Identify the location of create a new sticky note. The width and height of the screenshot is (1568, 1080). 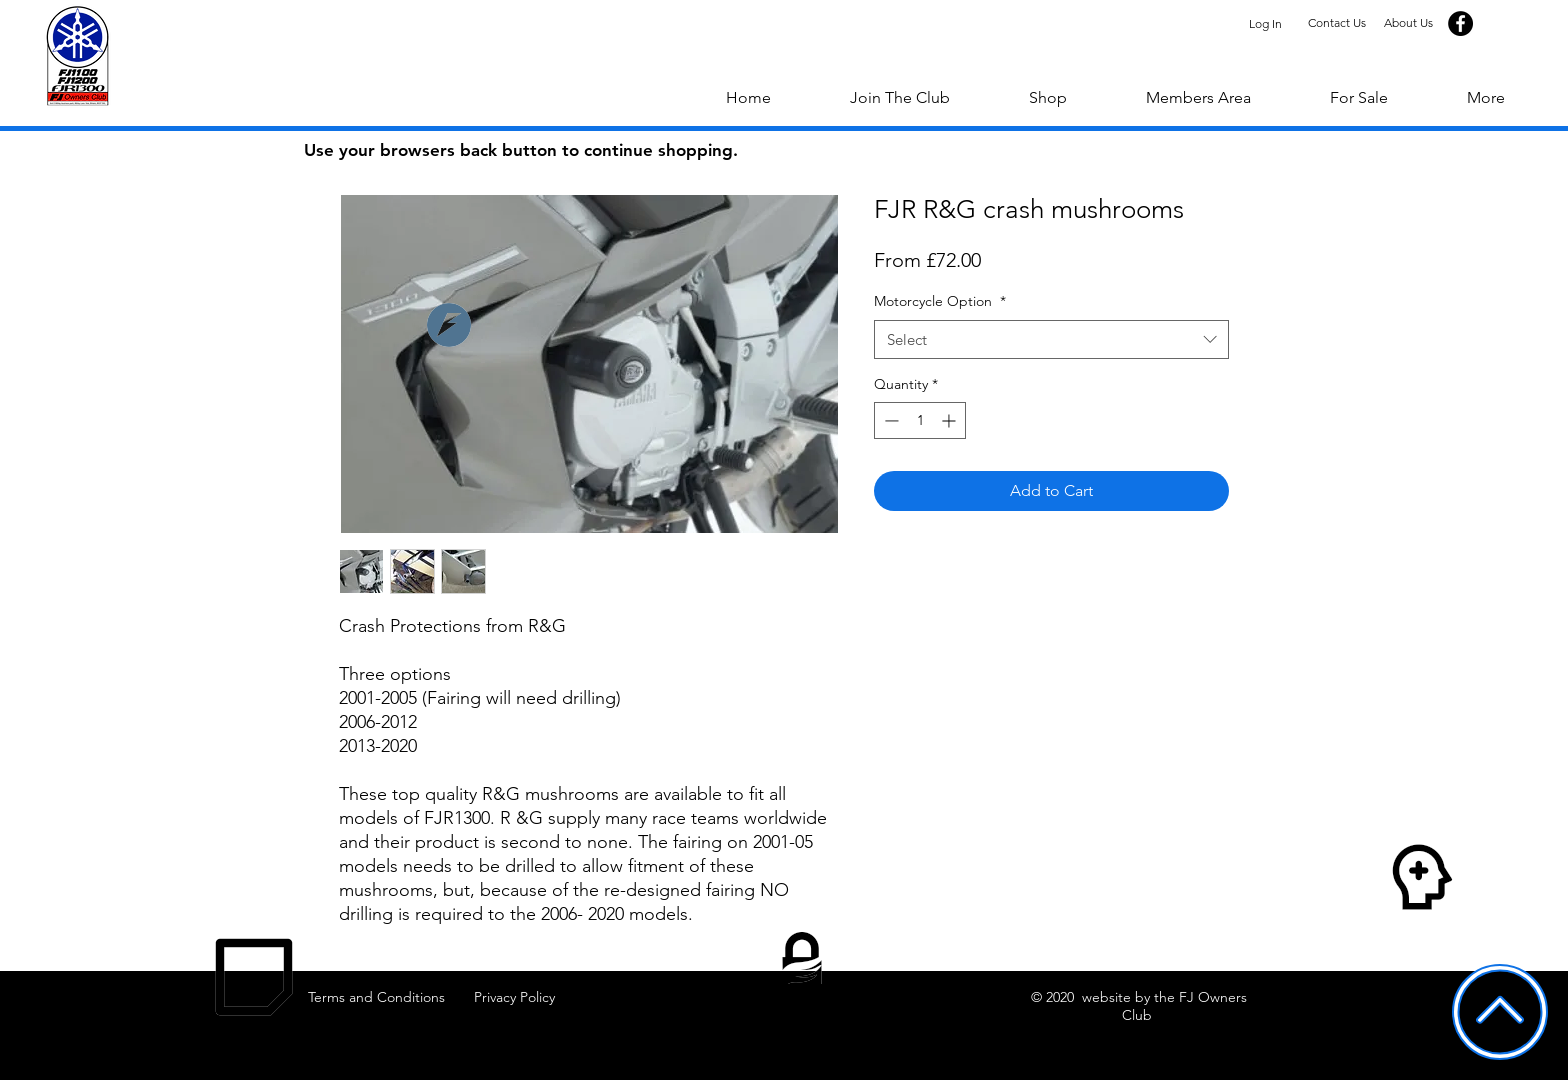
(254, 977).